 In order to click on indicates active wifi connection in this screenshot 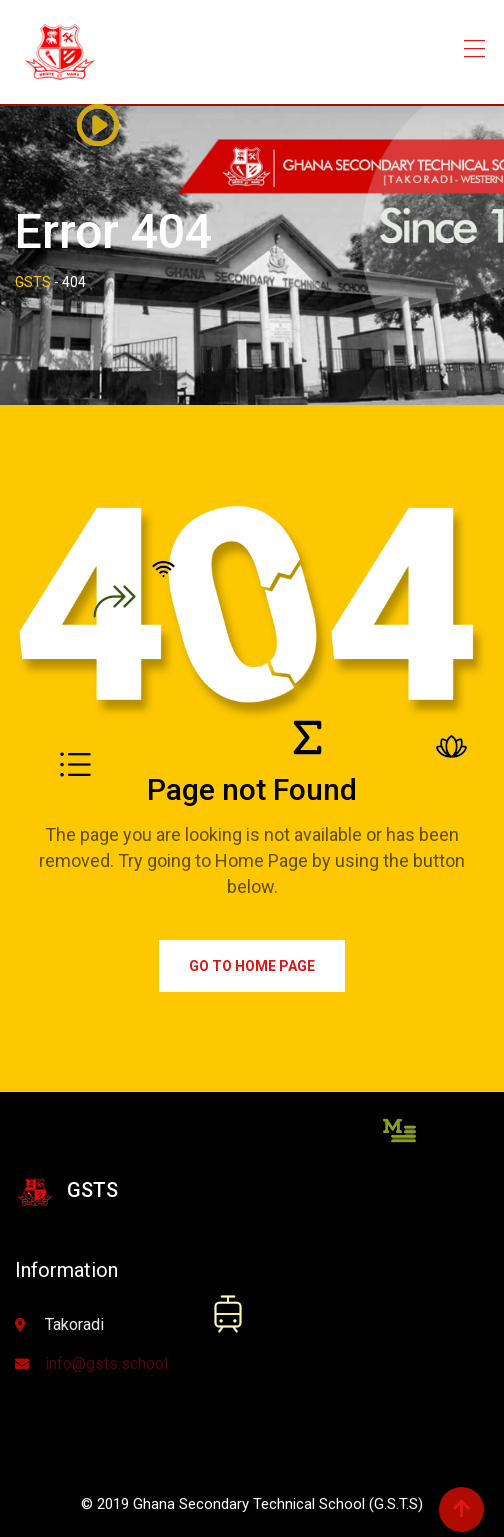, I will do `click(163, 569)`.